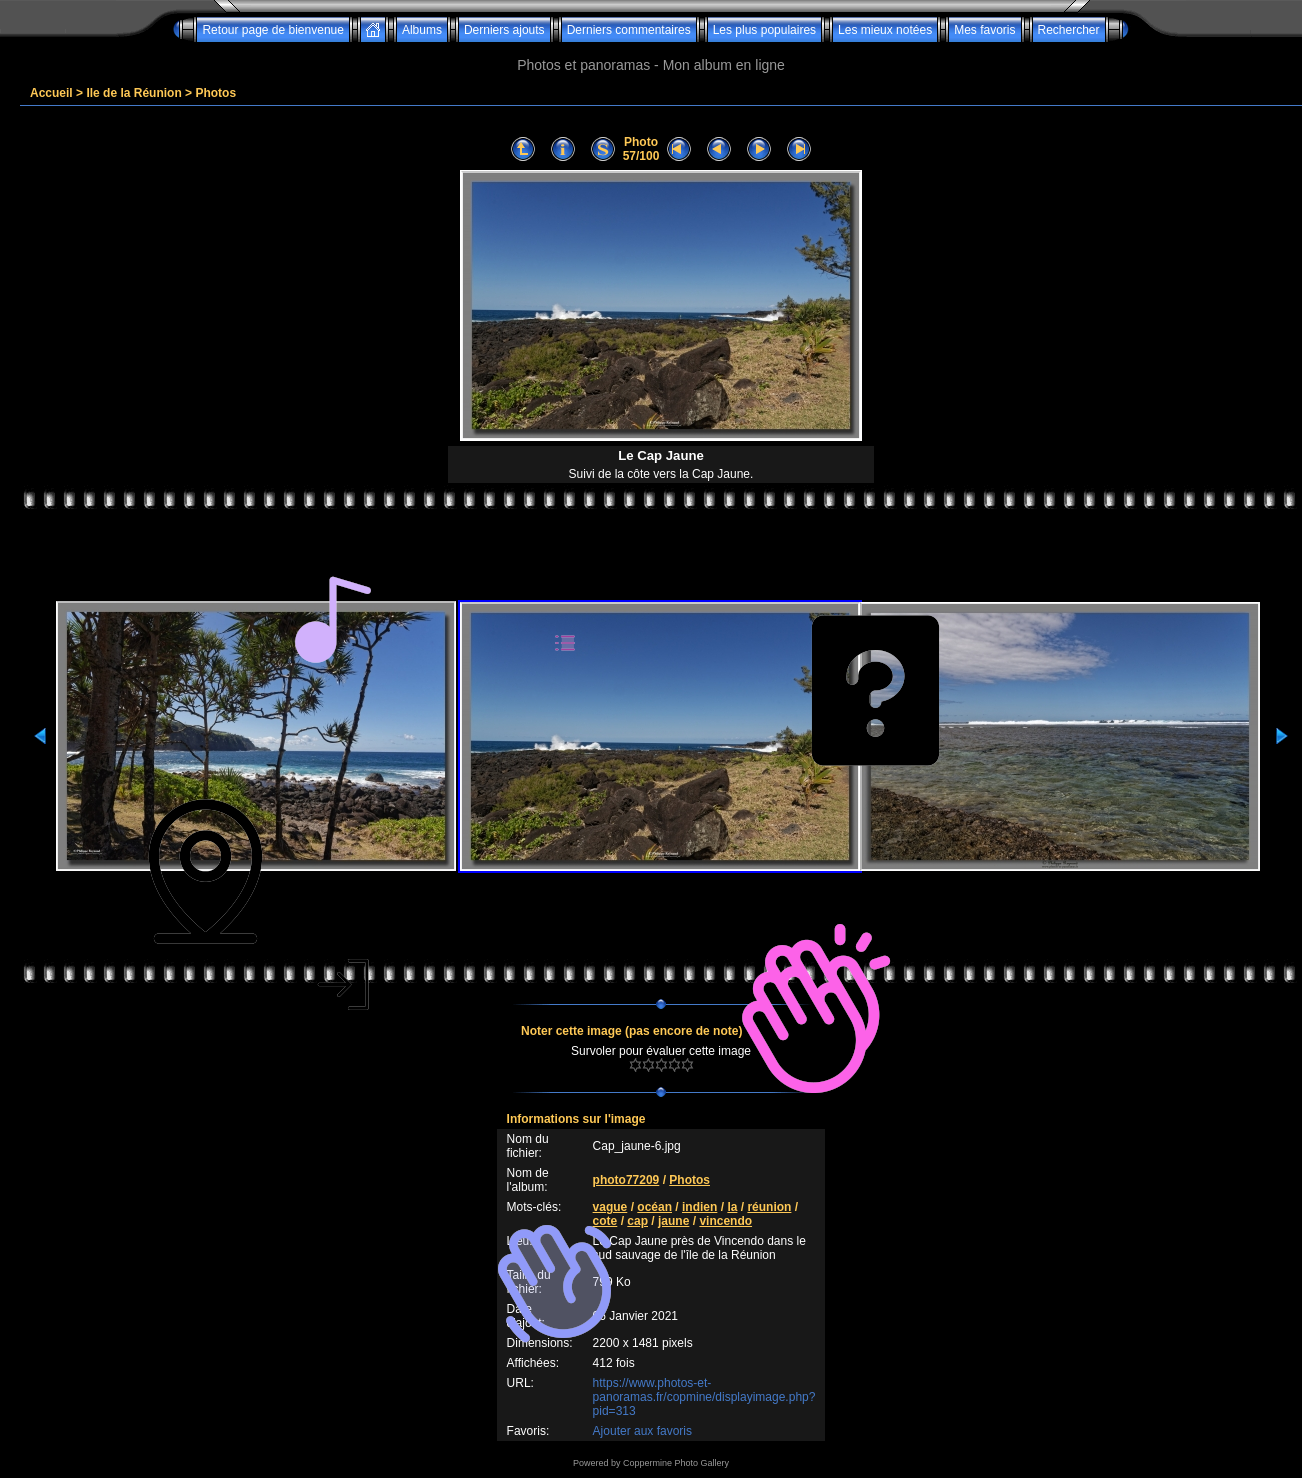  Describe the element at coordinates (347, 984) in the screenshot. I see `sign in to your account` at that location.